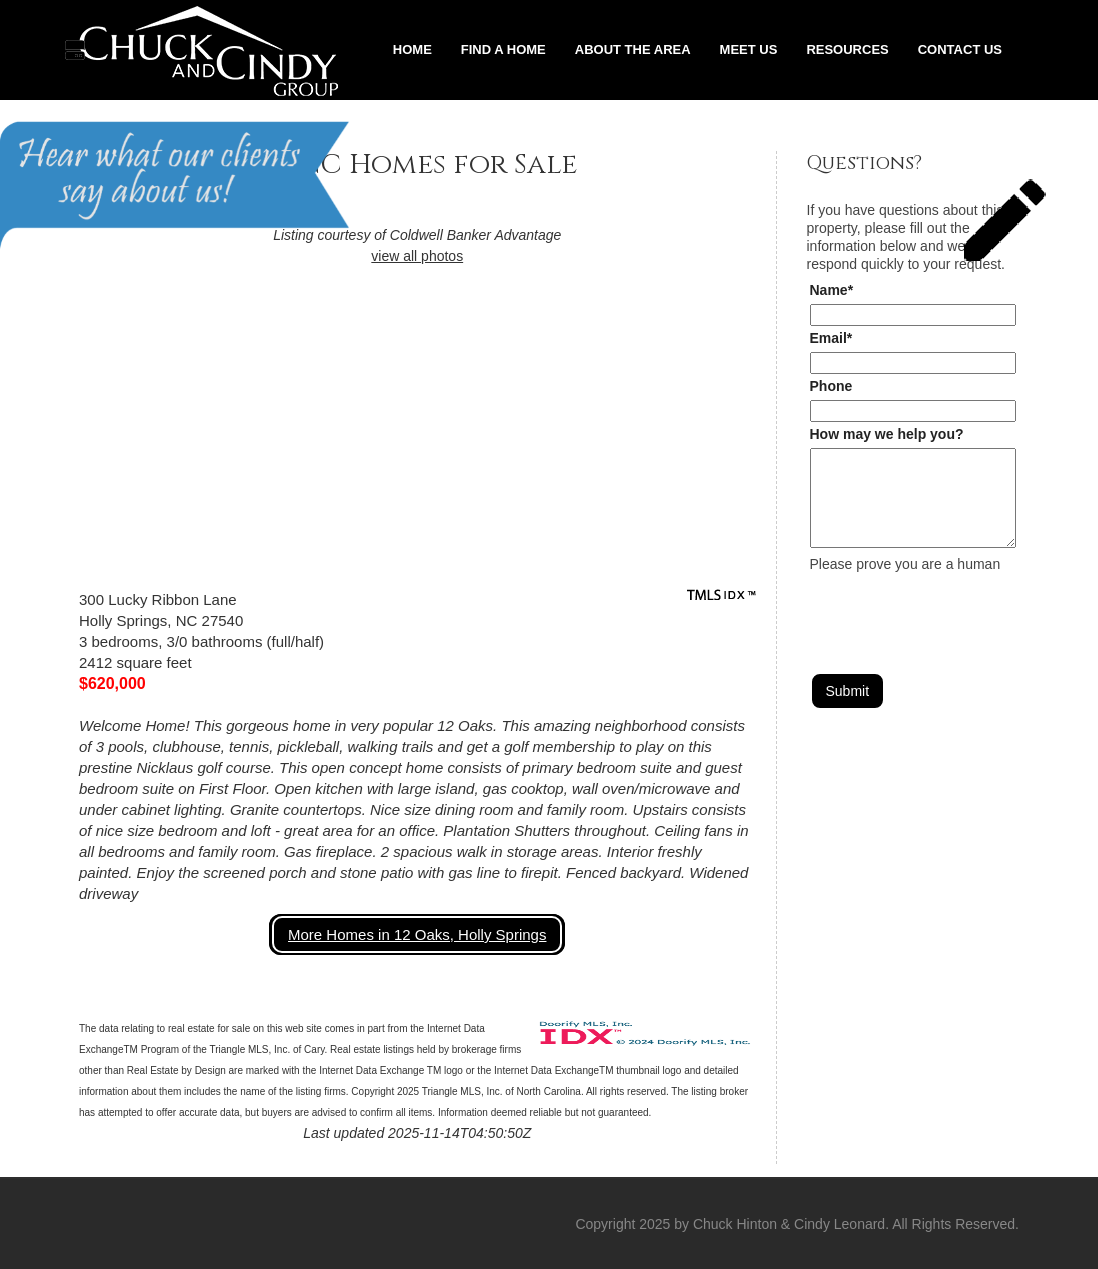  What do you see at coordinates (75, 50) in the screenshot?
I see `access local storage or drive settings` at bounding box center [75, 50].